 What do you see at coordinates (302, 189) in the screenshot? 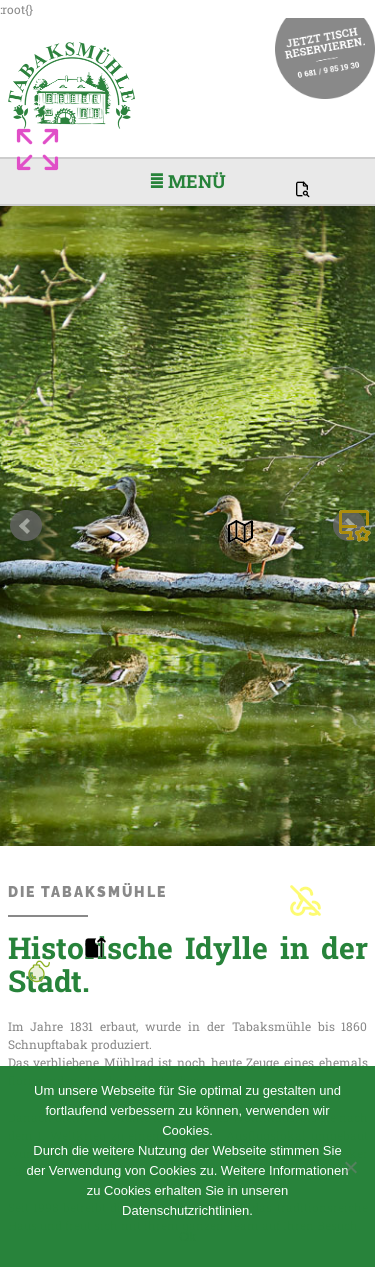
I see `search within a document` at bounding box center [302, 189].